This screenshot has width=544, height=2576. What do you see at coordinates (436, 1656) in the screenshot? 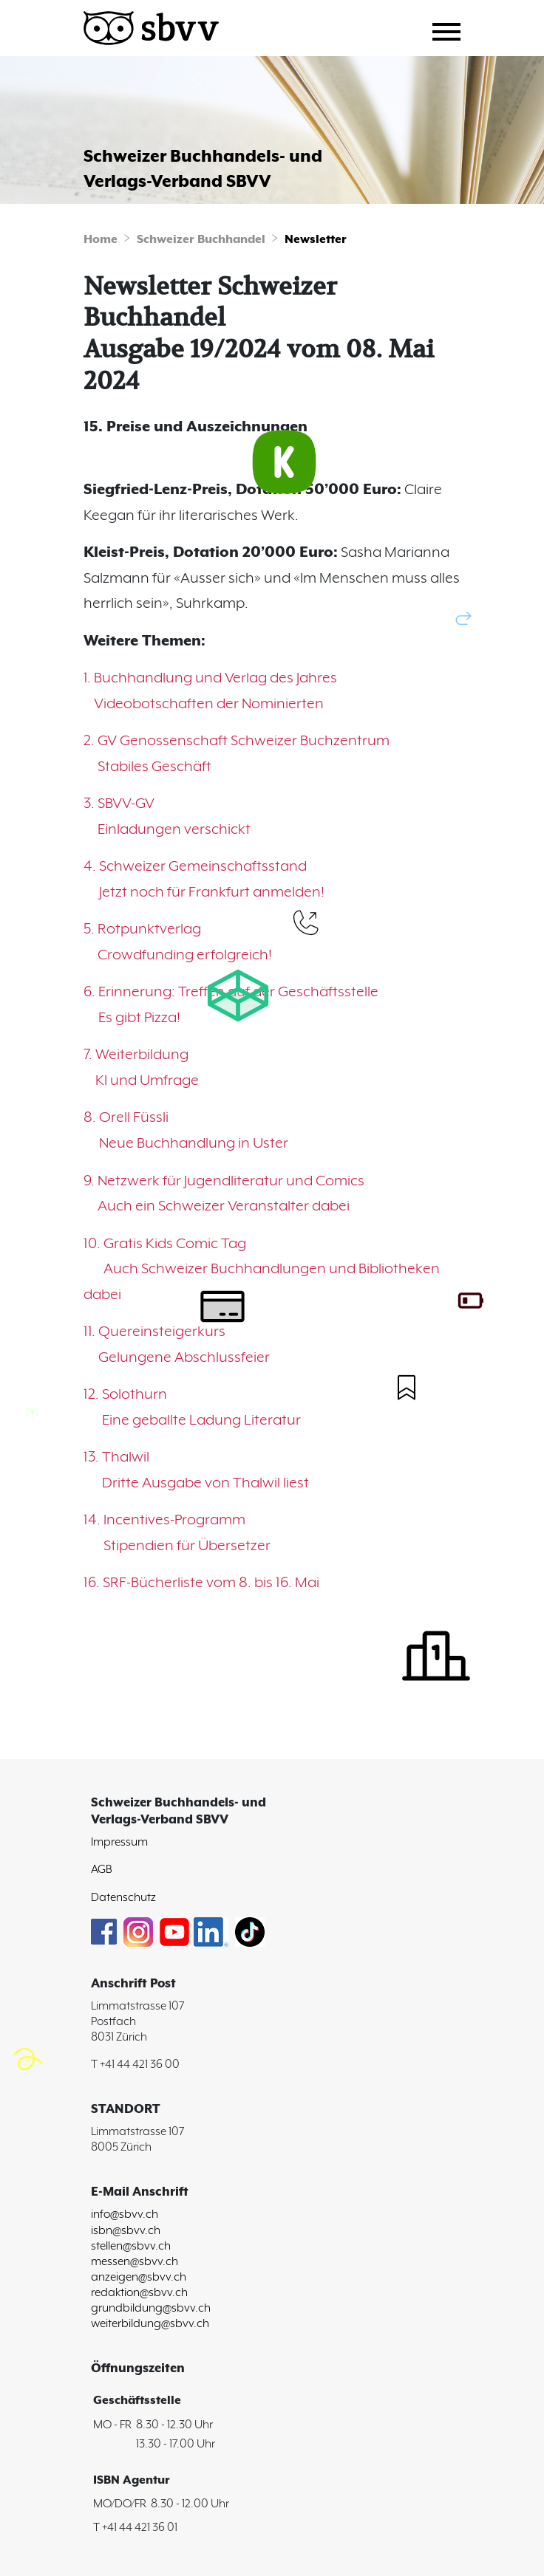
I see `view leaderboard rankings` at bounding box center [436, 1656].